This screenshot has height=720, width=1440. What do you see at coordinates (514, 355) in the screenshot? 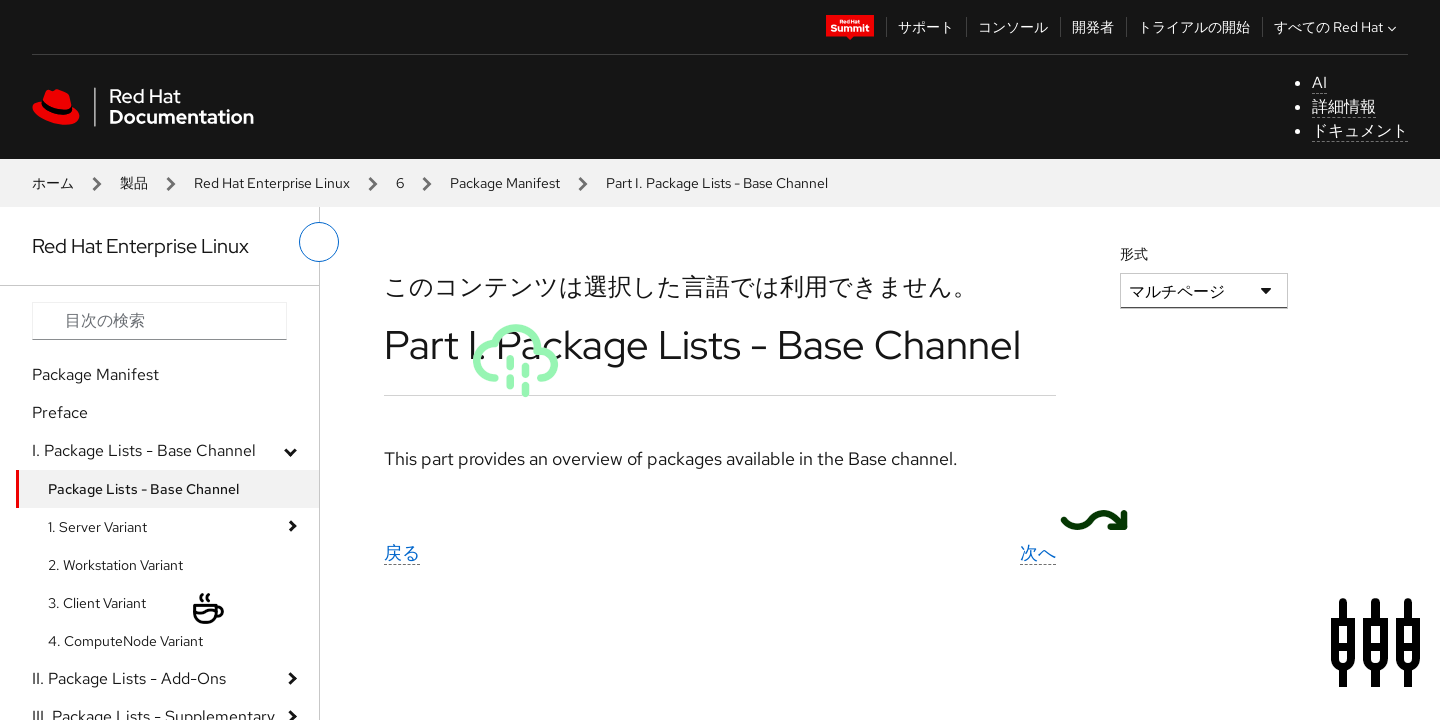
I see `indicates rainy weather conditions` at bounding box center [514, 355].